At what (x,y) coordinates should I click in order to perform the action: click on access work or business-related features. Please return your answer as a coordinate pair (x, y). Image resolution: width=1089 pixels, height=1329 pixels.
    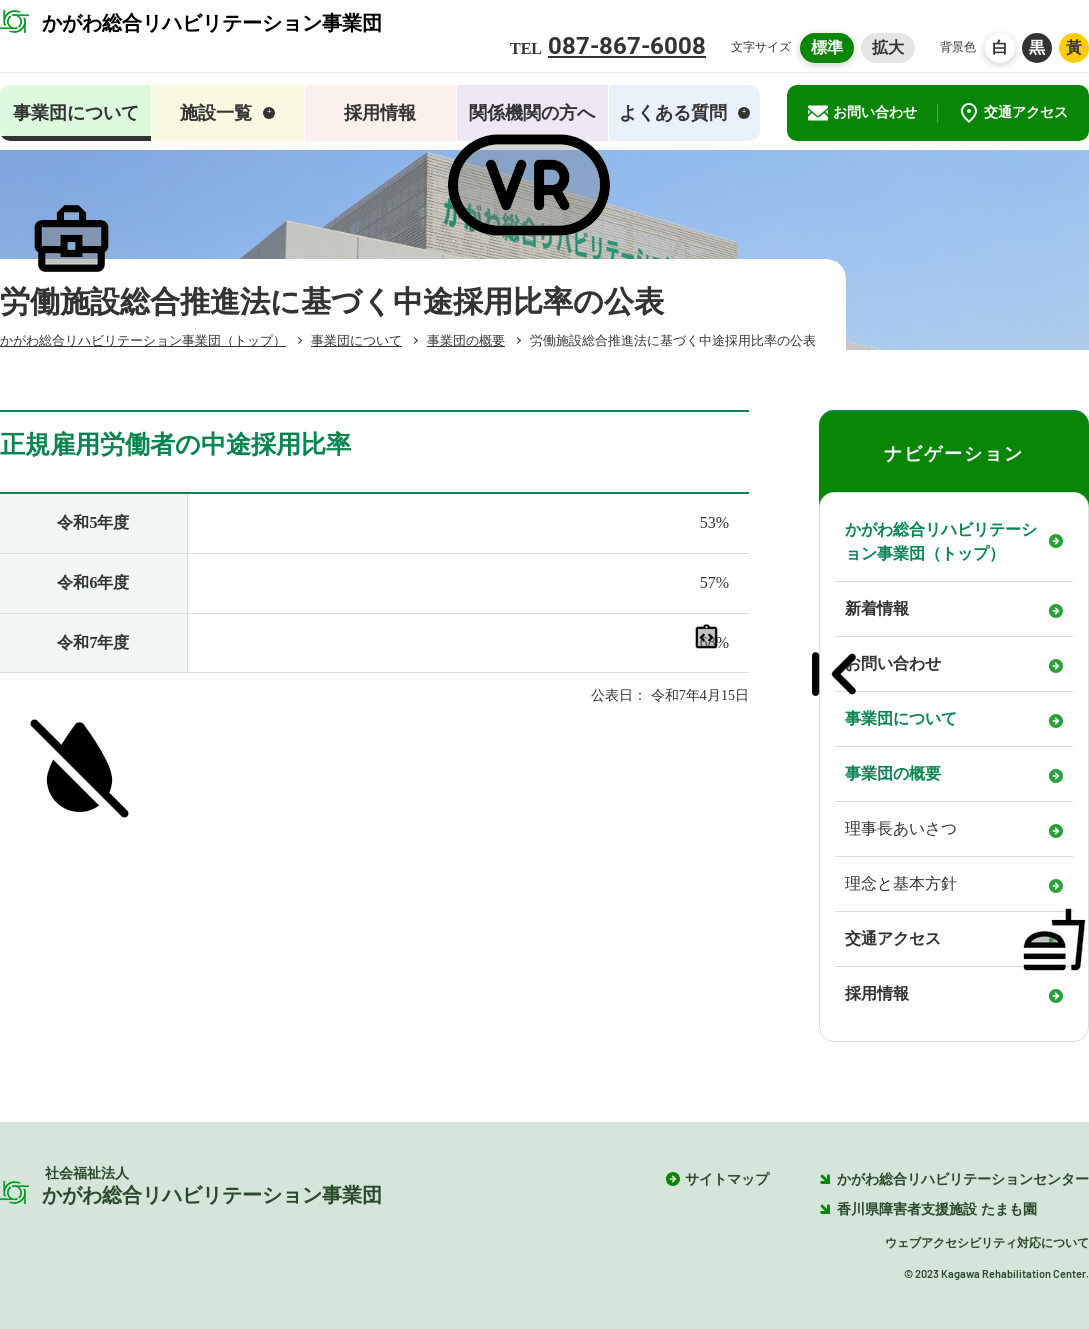
    Looking at the image, I should click on (71, 238).